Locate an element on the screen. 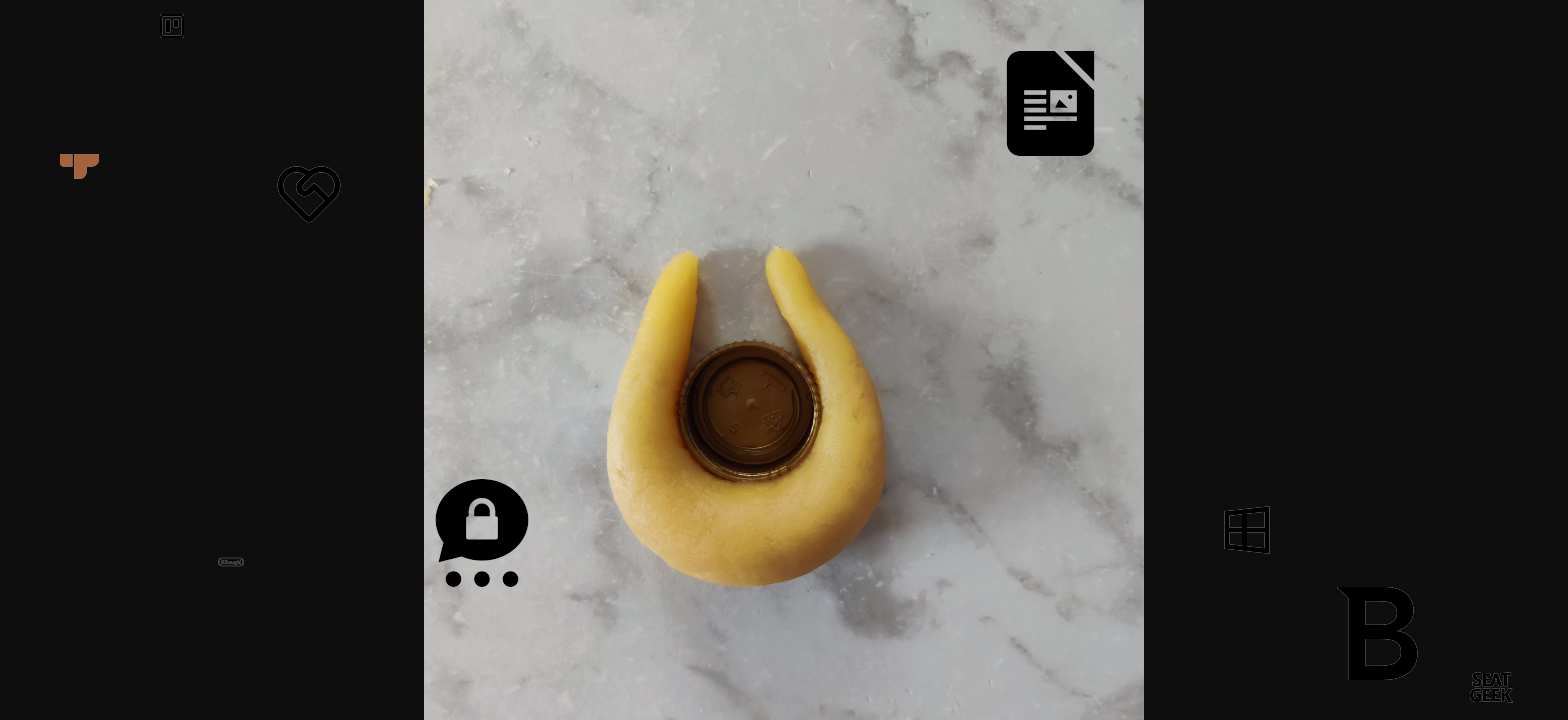 This screenshot has height=720, width=1568. open trello app is located at coordinates (172, 26).